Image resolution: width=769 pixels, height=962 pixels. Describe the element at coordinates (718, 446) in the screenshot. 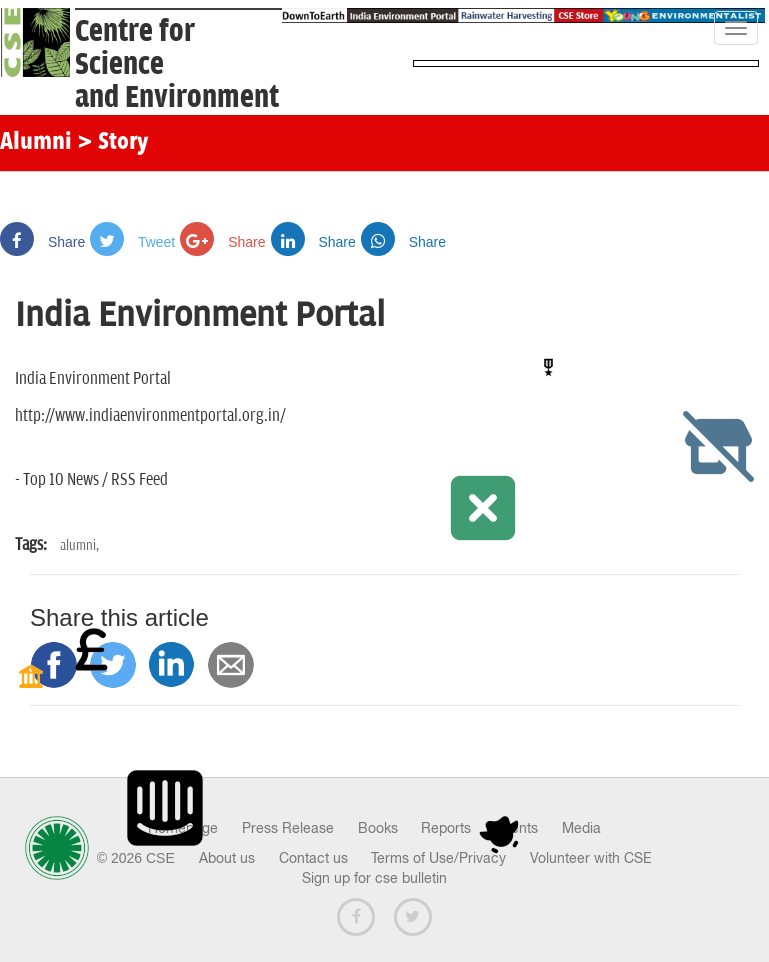

I see `indicates a closed or unavailable shop` at that location.